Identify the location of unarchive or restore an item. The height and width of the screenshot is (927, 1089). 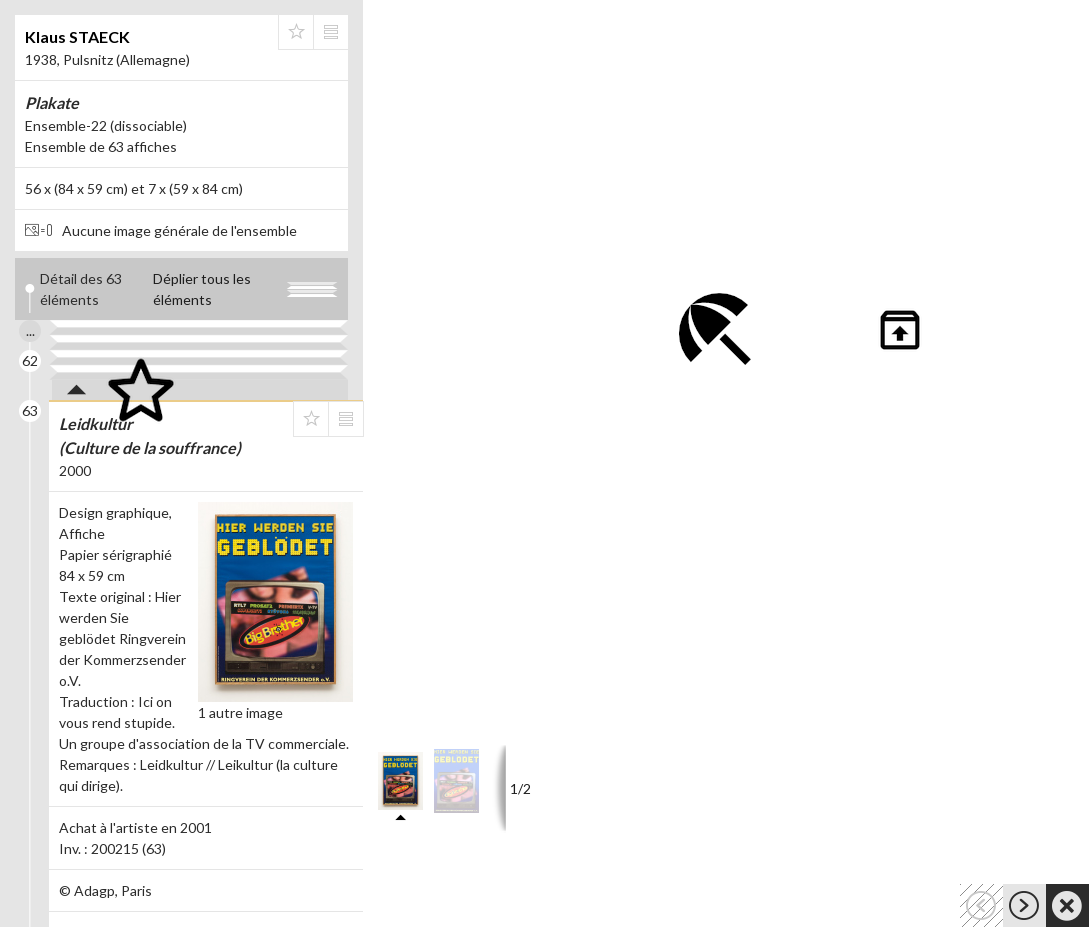
(900, 330).